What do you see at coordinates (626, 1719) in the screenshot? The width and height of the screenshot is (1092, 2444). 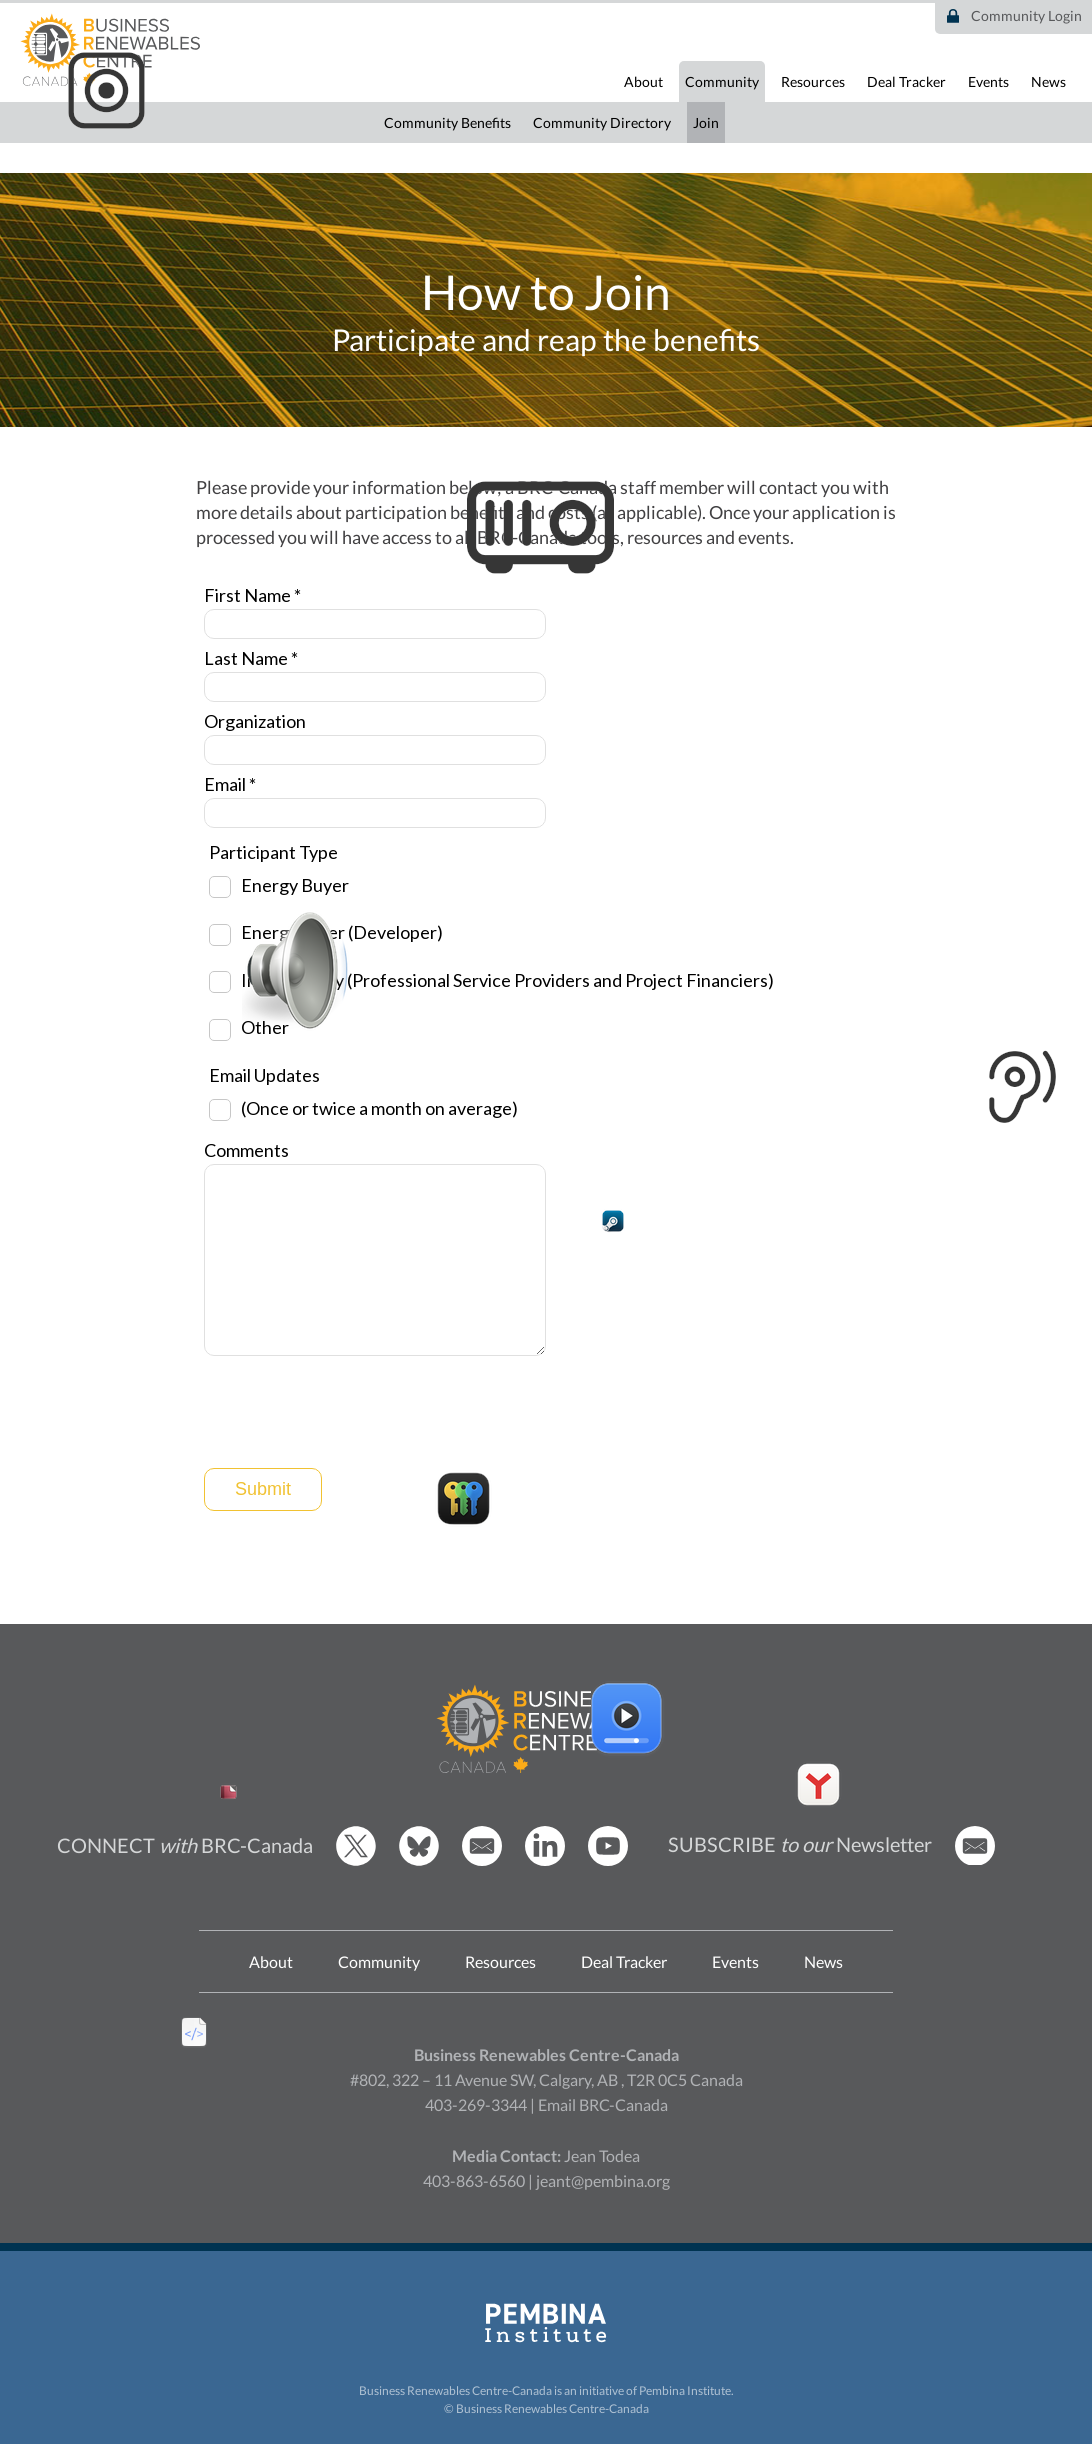 I see `open multimedia playback settings` at bounding box center [626, 1719].